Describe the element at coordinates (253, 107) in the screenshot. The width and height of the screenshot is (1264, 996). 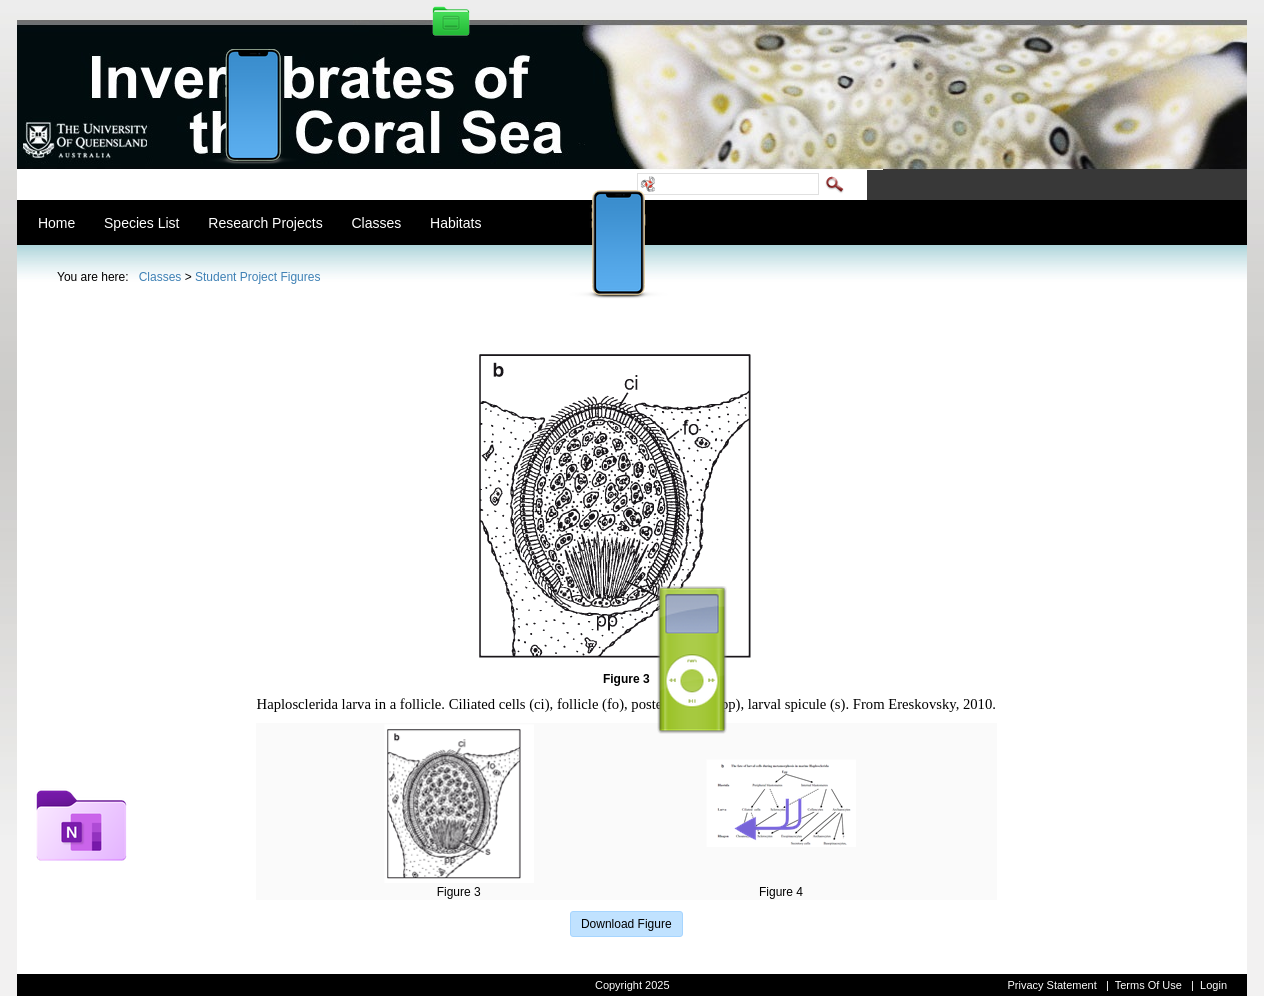
I see `iPhone 12 mini device icon` at that location.